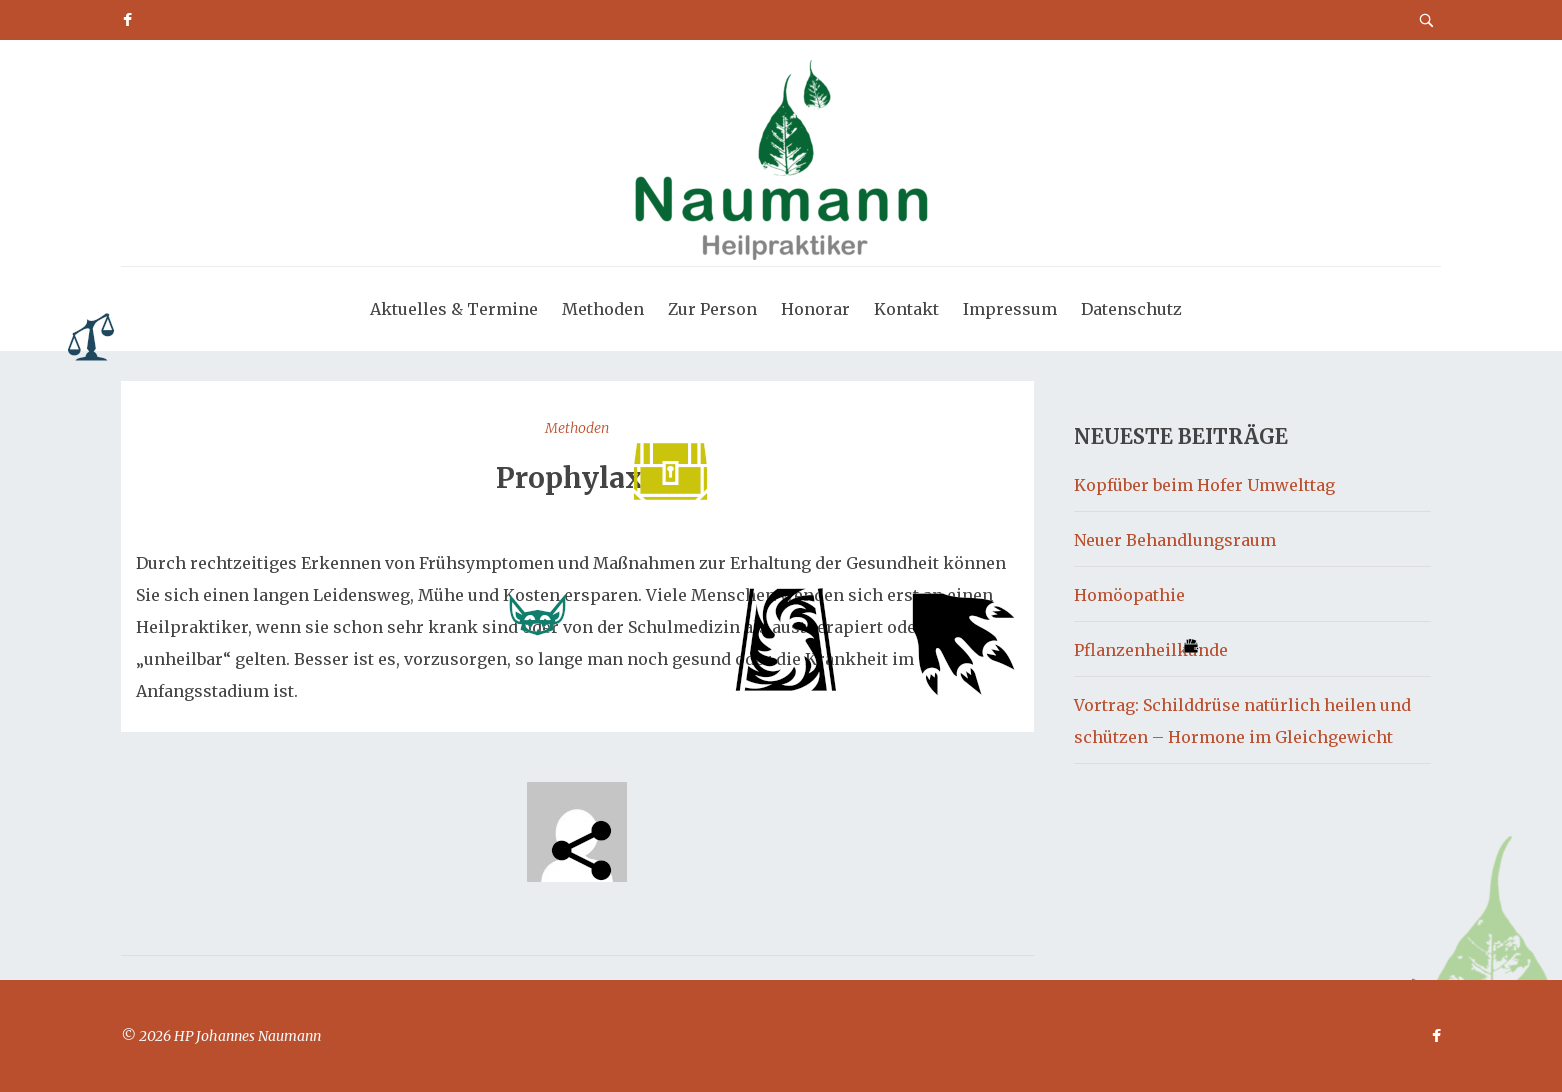 Image resolution: width=1562 pixels, height=1092 pixels. What do you see at coordinates (91, 337) in the screenshot?
I see `indicates unfair or biased judgment` at bounding box center [91, 337].